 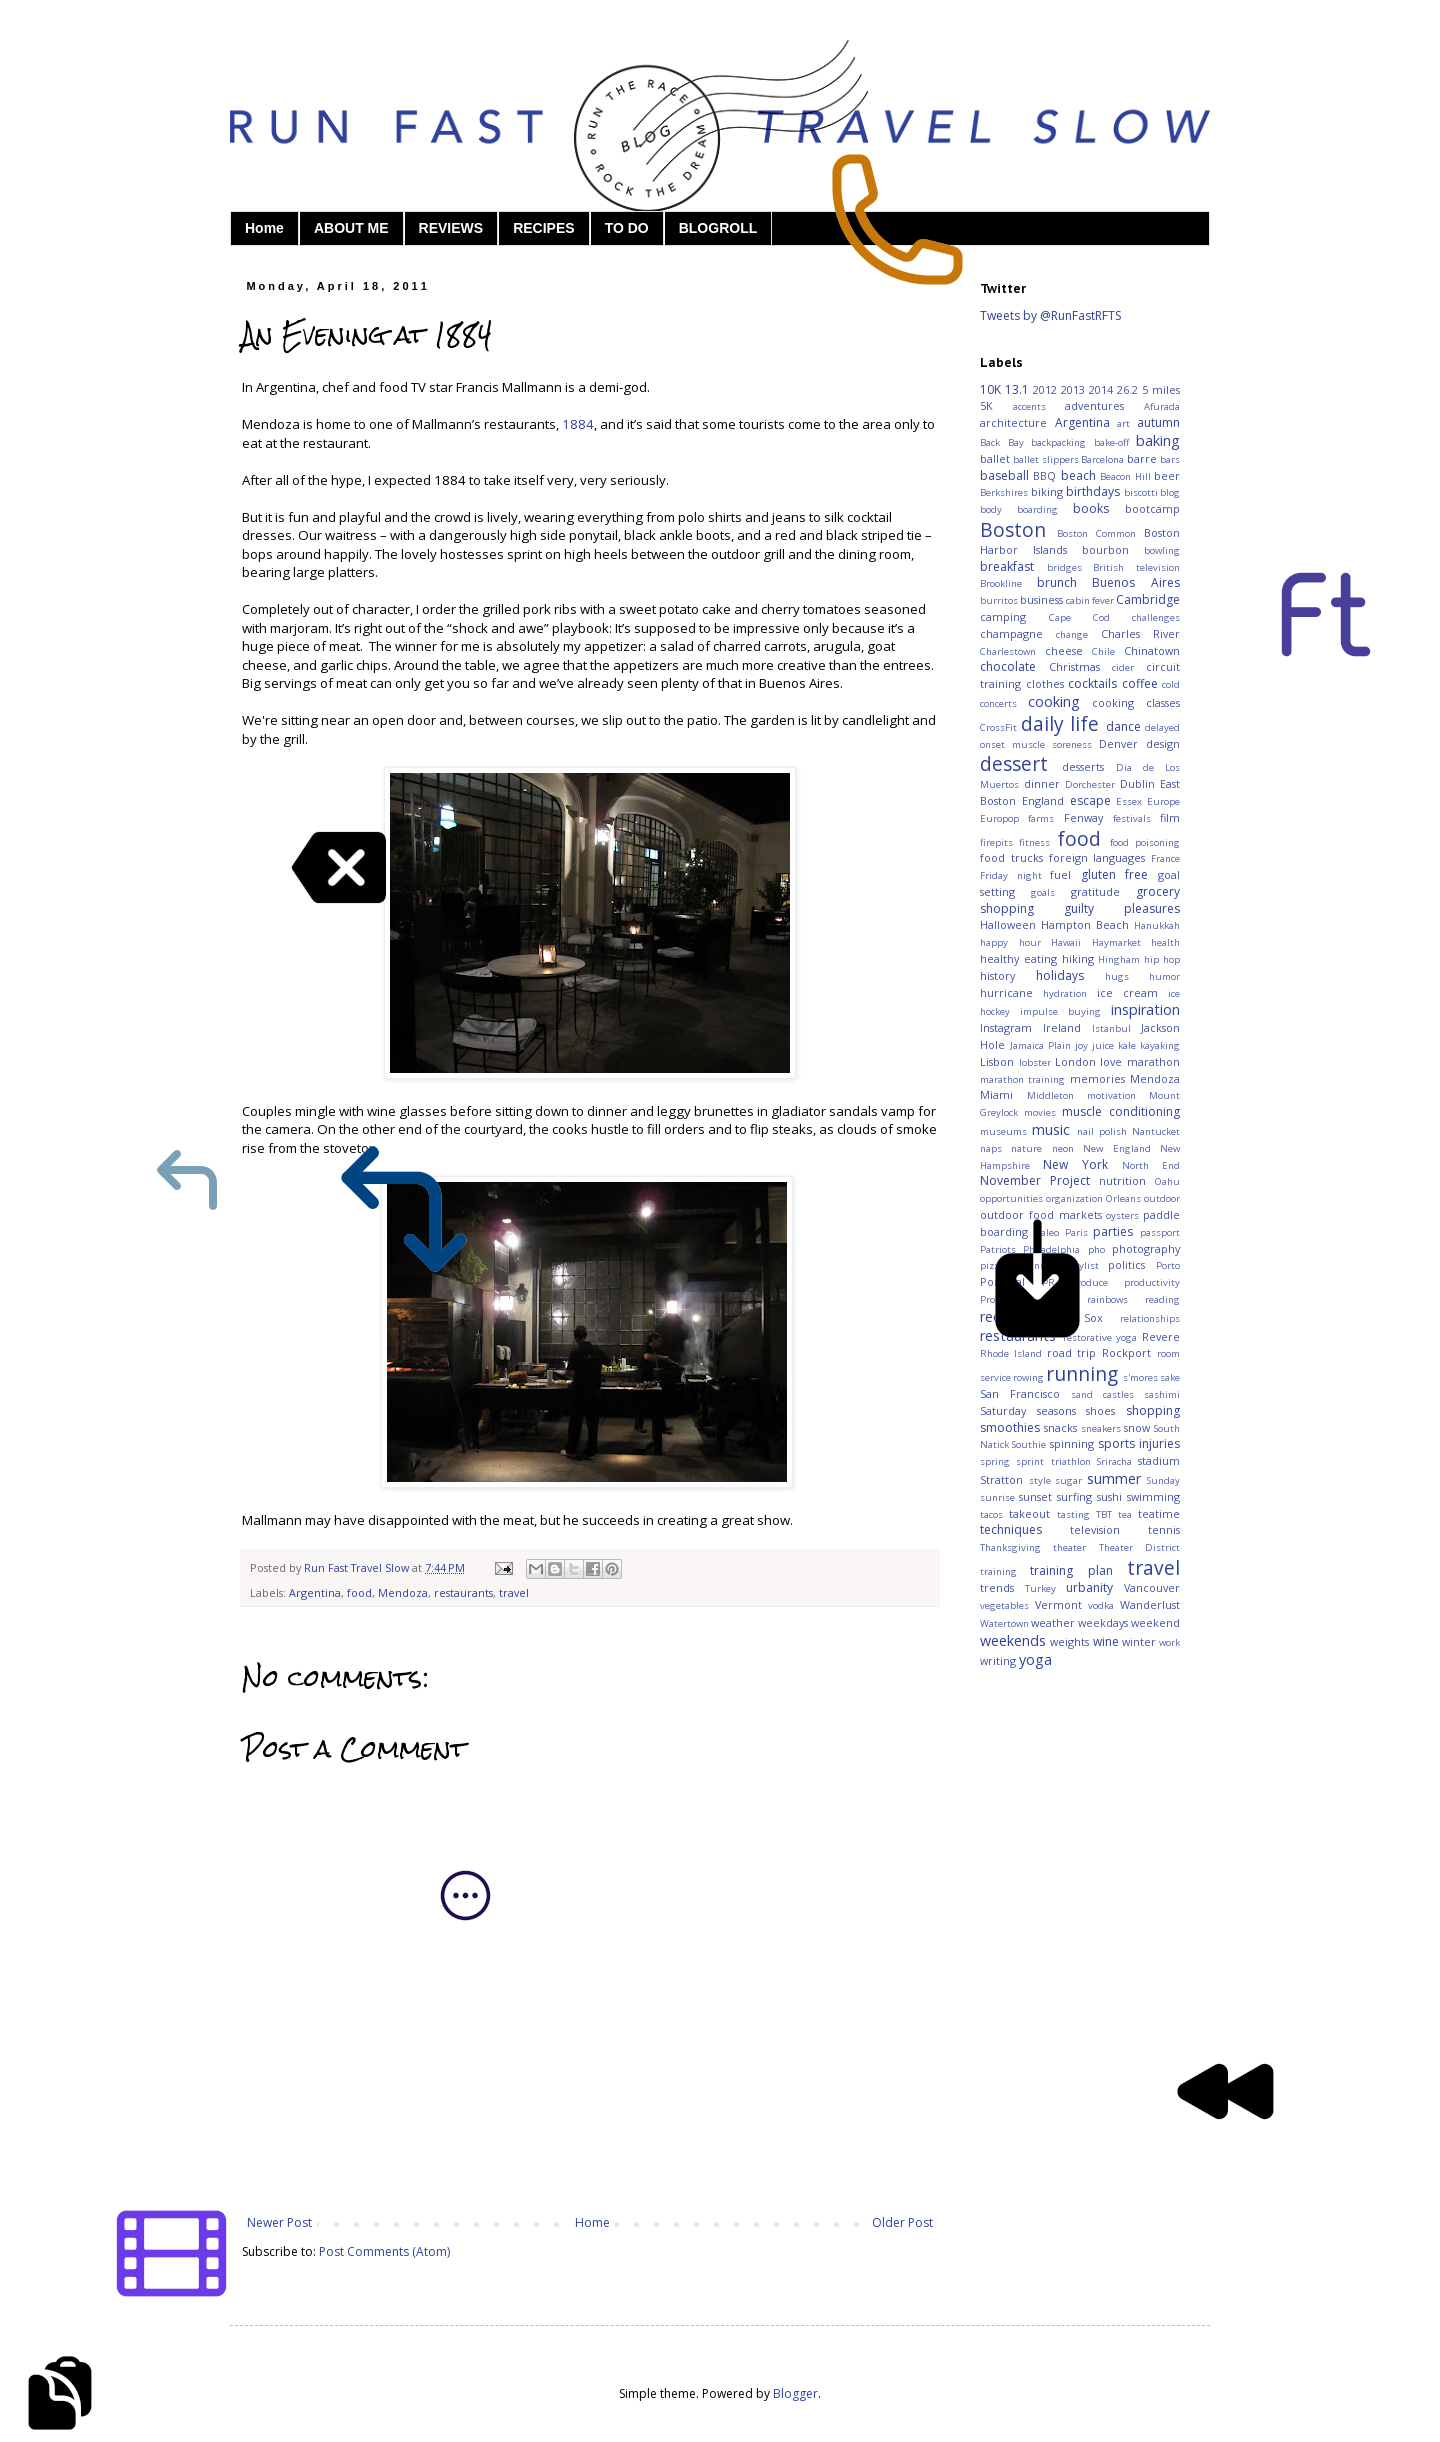 What do you see at coordinates (1326, 617) in the screenshot?
I see `indicates hungarian forint currency` at bounding box center [1326, 617].